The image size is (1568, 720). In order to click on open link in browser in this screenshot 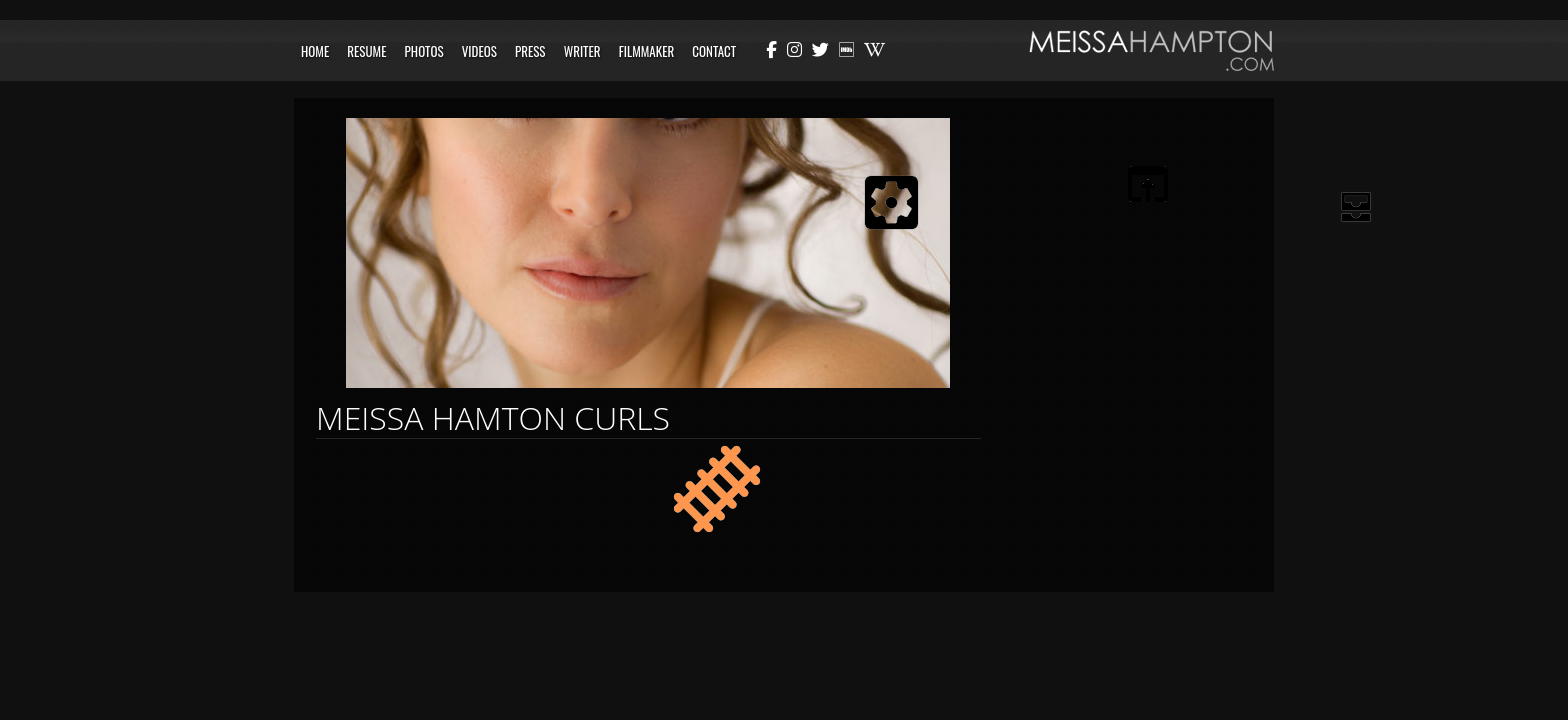, I will do `click(1148, 184)`.